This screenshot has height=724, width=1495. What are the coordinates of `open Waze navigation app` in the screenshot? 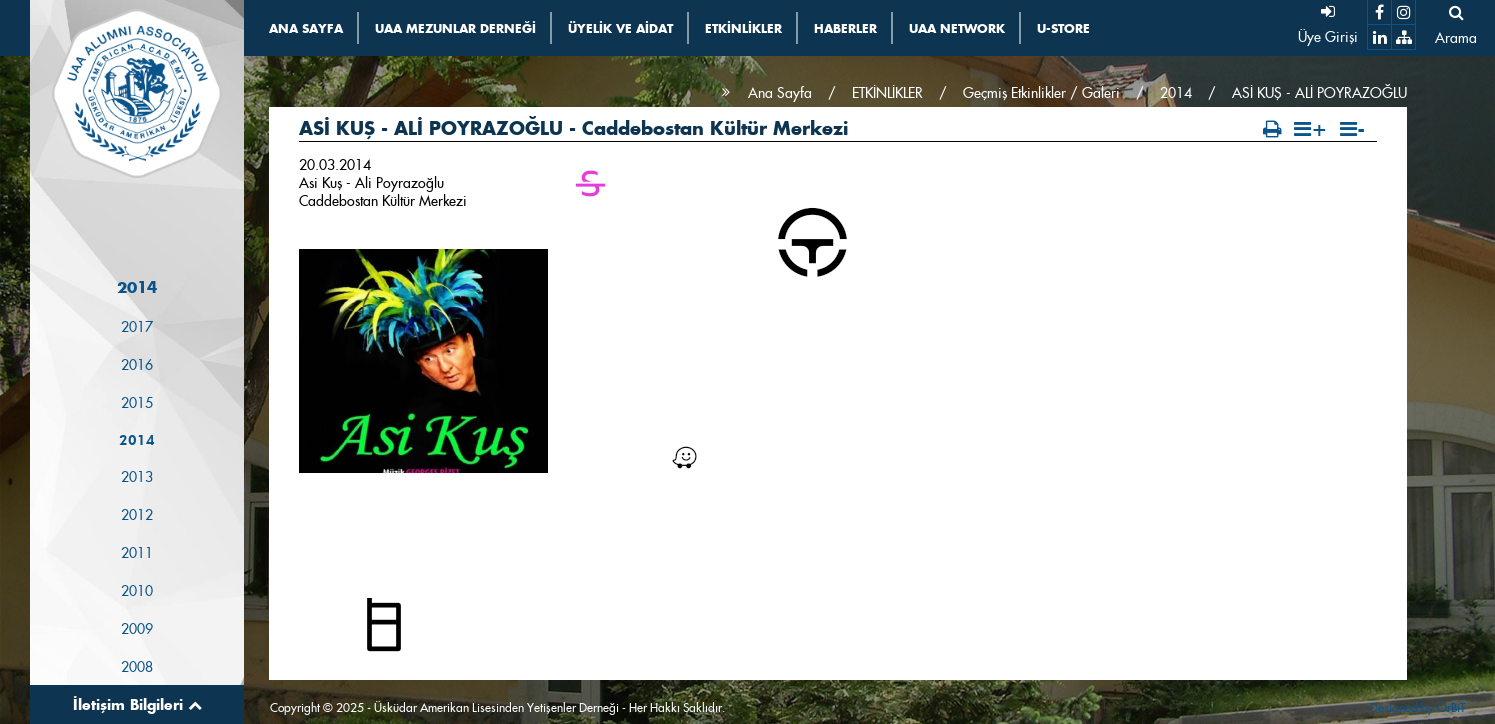 It's located at (684, 457).